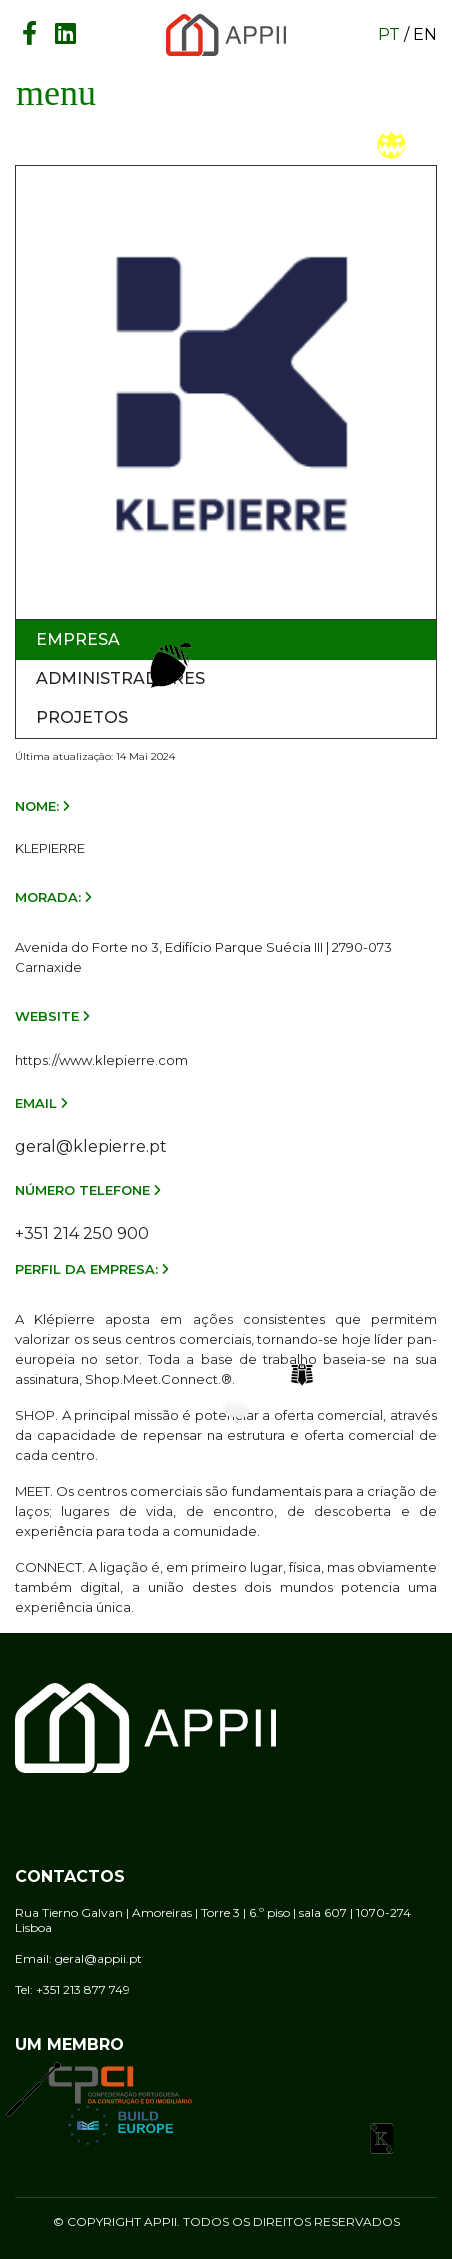  Describe the element at coordinates (170, 665) in the screenshot. I see `nature or forest-themed game category` at that location.